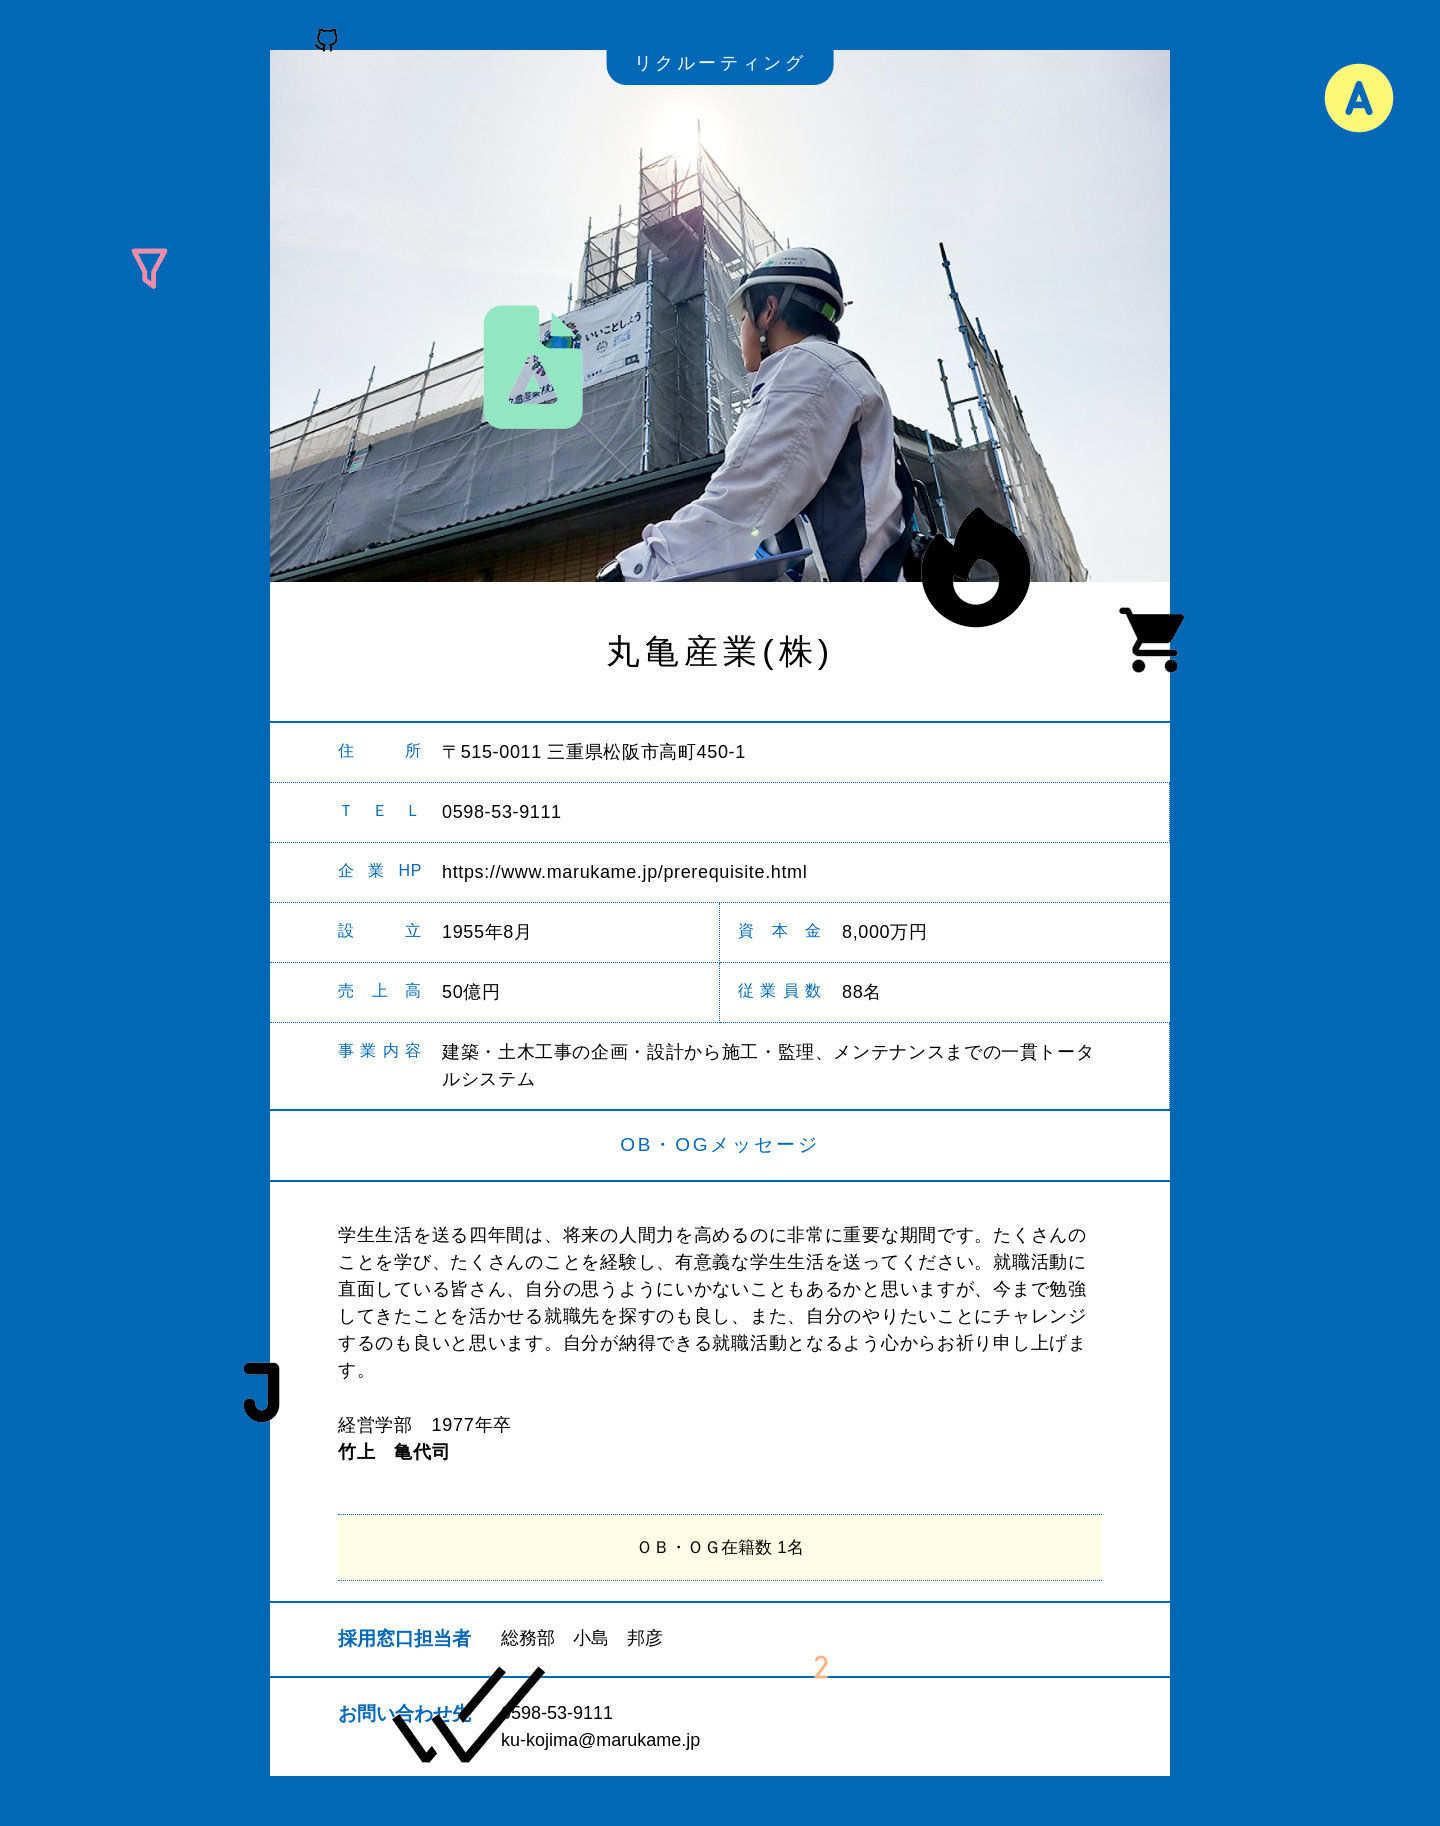  Describe the element at coordinates (821, 1667) in the screenshot. I see `indicates step two in a multi-step process` at that location.